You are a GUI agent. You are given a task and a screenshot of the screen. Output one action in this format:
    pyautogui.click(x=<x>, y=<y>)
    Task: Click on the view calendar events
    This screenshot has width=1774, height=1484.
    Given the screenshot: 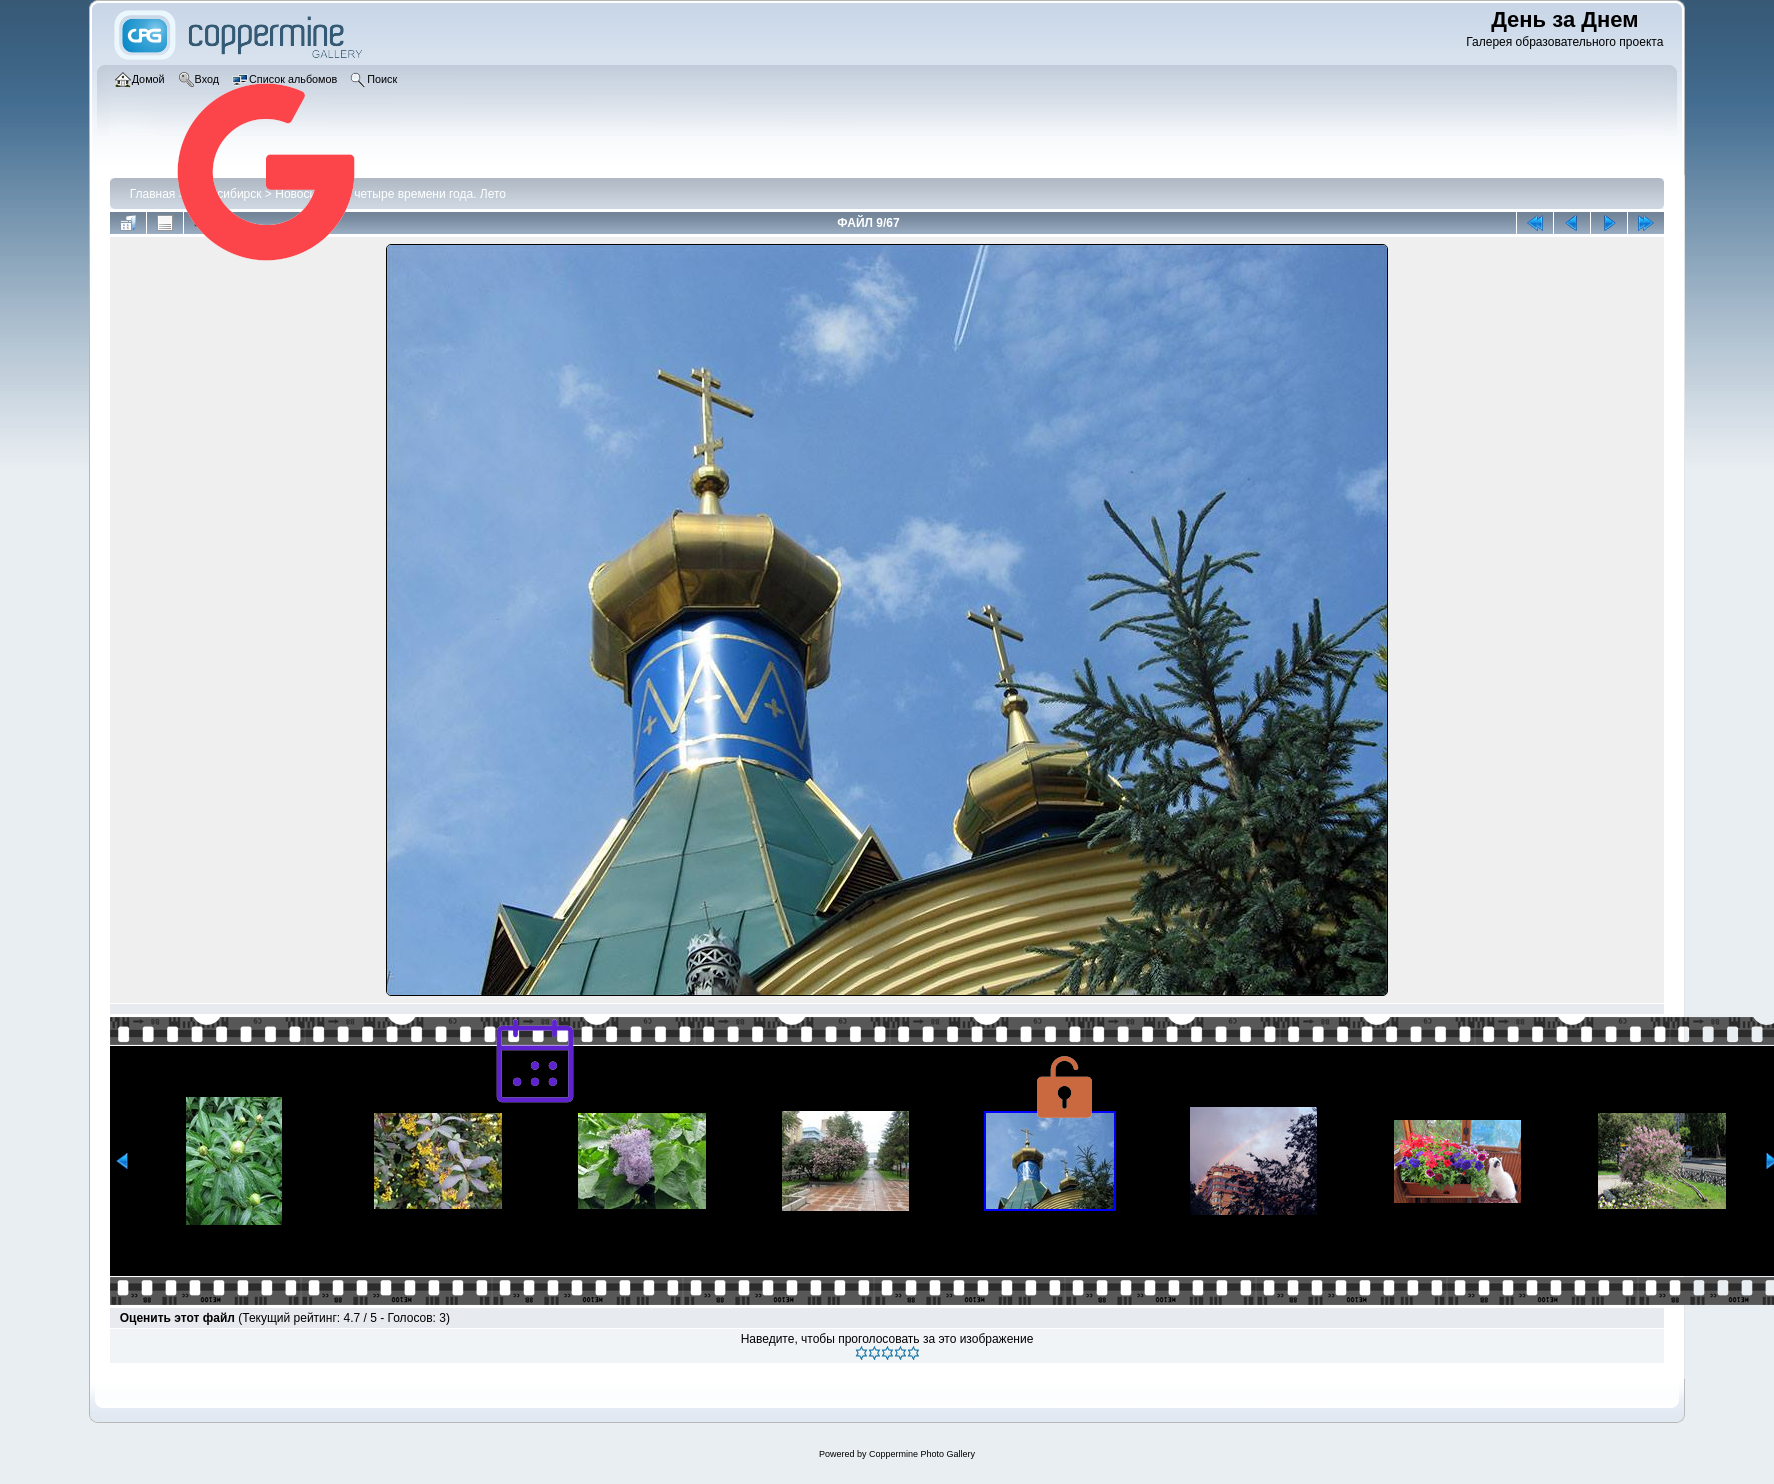 What is the action you would take?
    pyautogui.click(x=535, y=1064)
    